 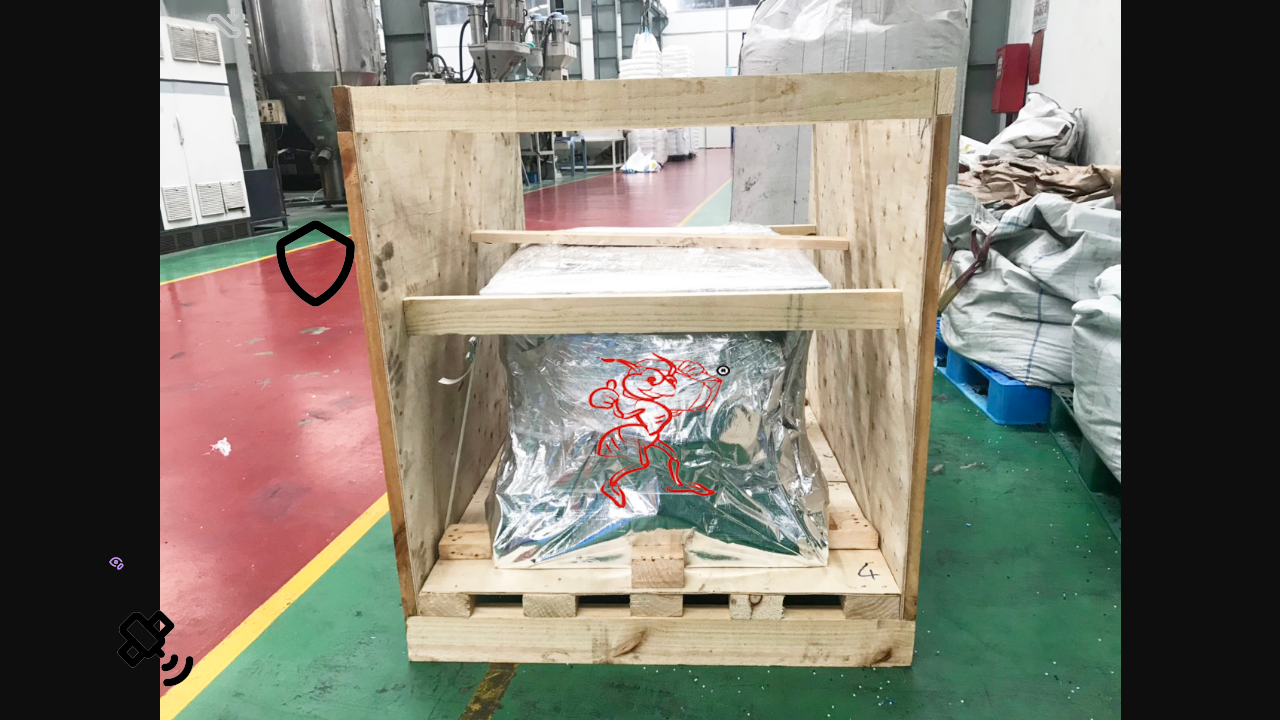 I want to click on access satellite connection settings, so click(x=155, y=648).